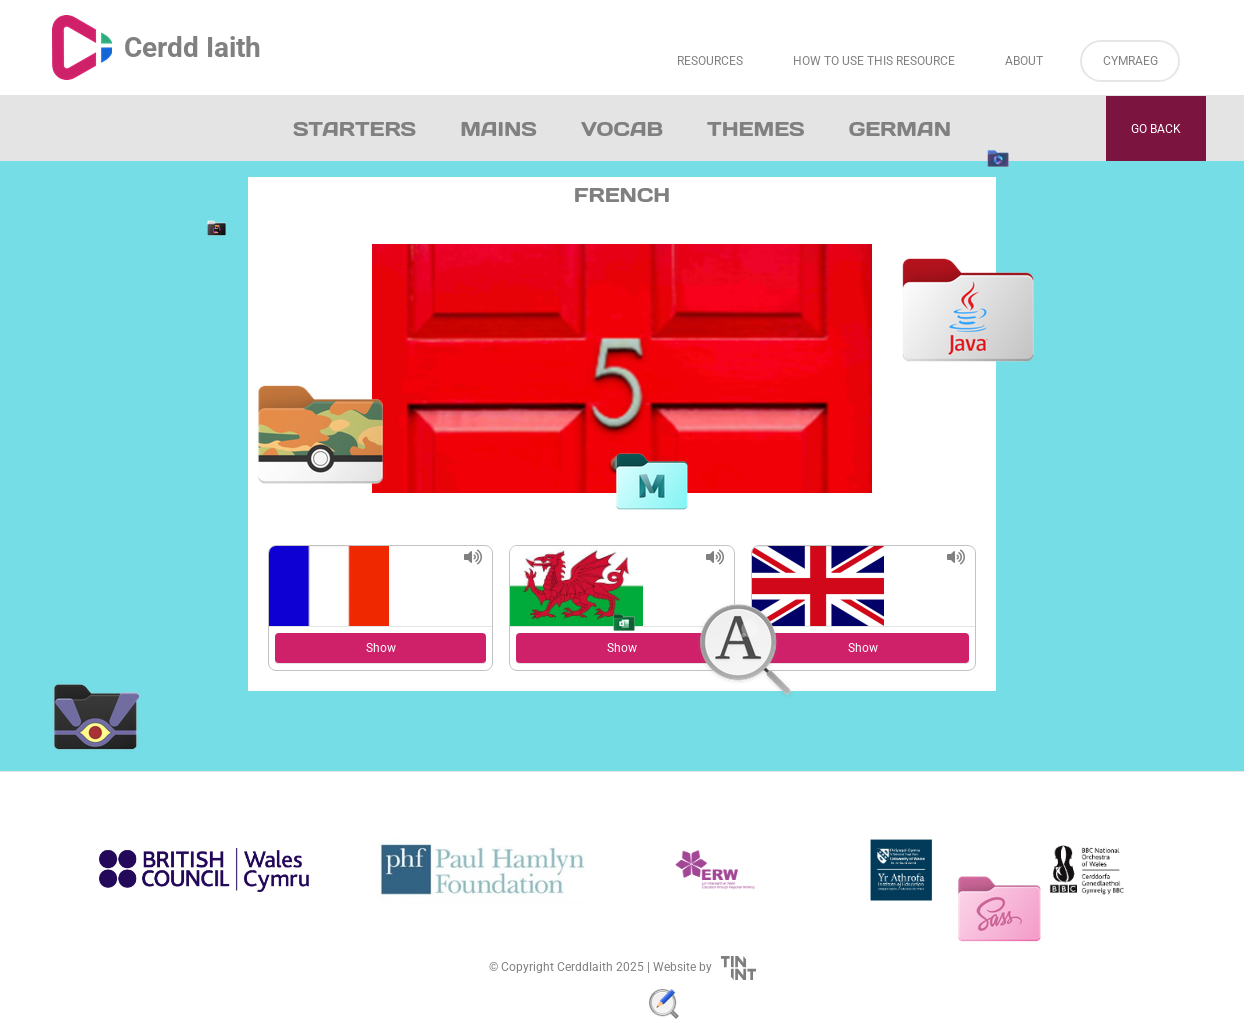 Image resolution: width=1244 pixels, height=1028 pixels. What do you see at coordinates (744, 648) in the screenshot?
I see `search for text or content` at bounding box center [744, 648].